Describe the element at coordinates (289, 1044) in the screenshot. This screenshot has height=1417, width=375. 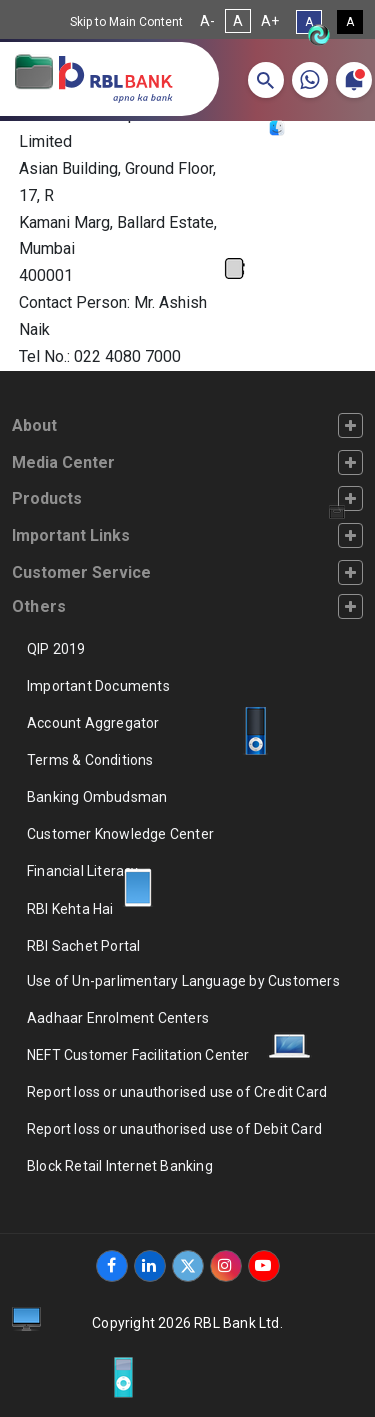
I see `indicates this mac device in system preferences` at that location.